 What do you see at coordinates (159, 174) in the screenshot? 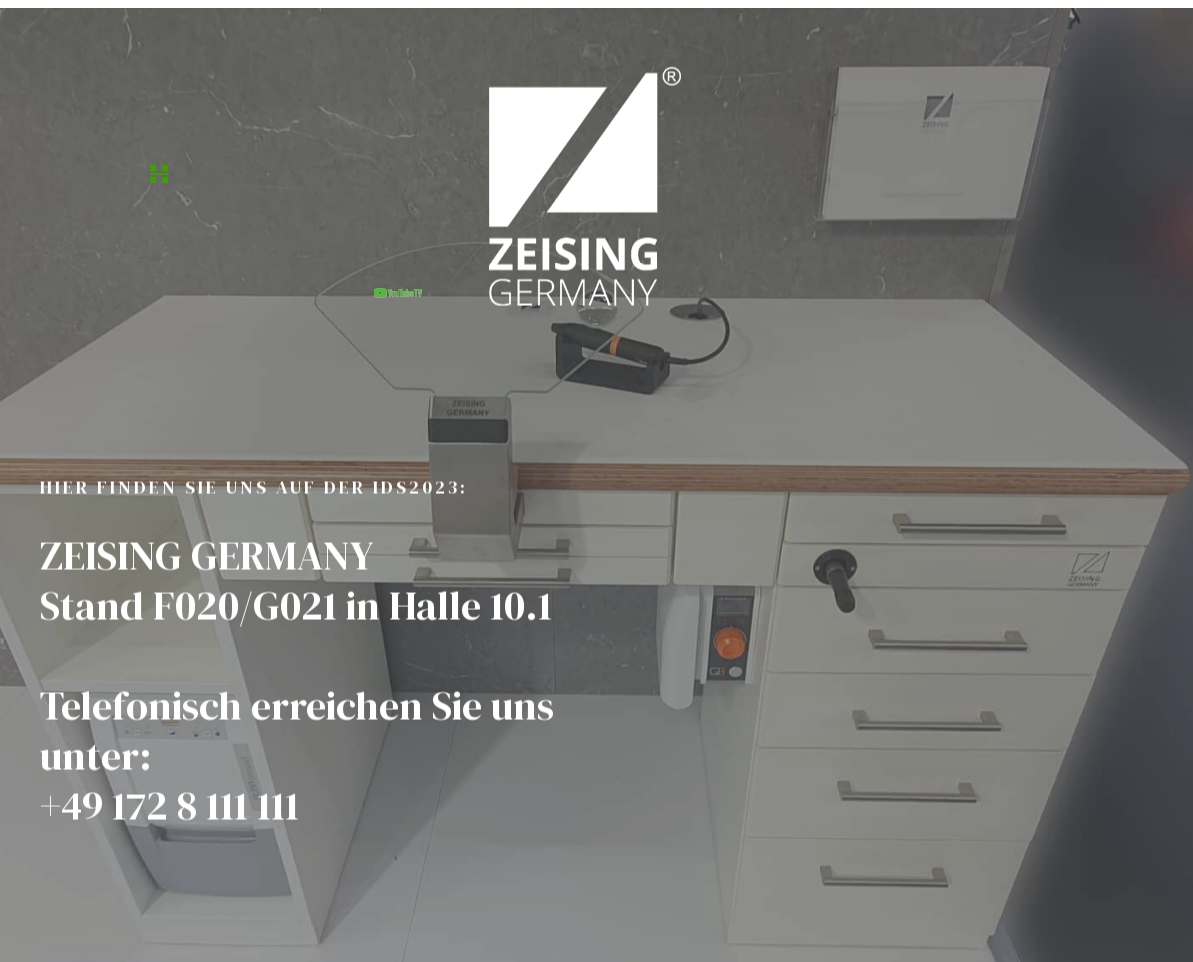
I see `scan a QR code` at bounding box center [159, 174].